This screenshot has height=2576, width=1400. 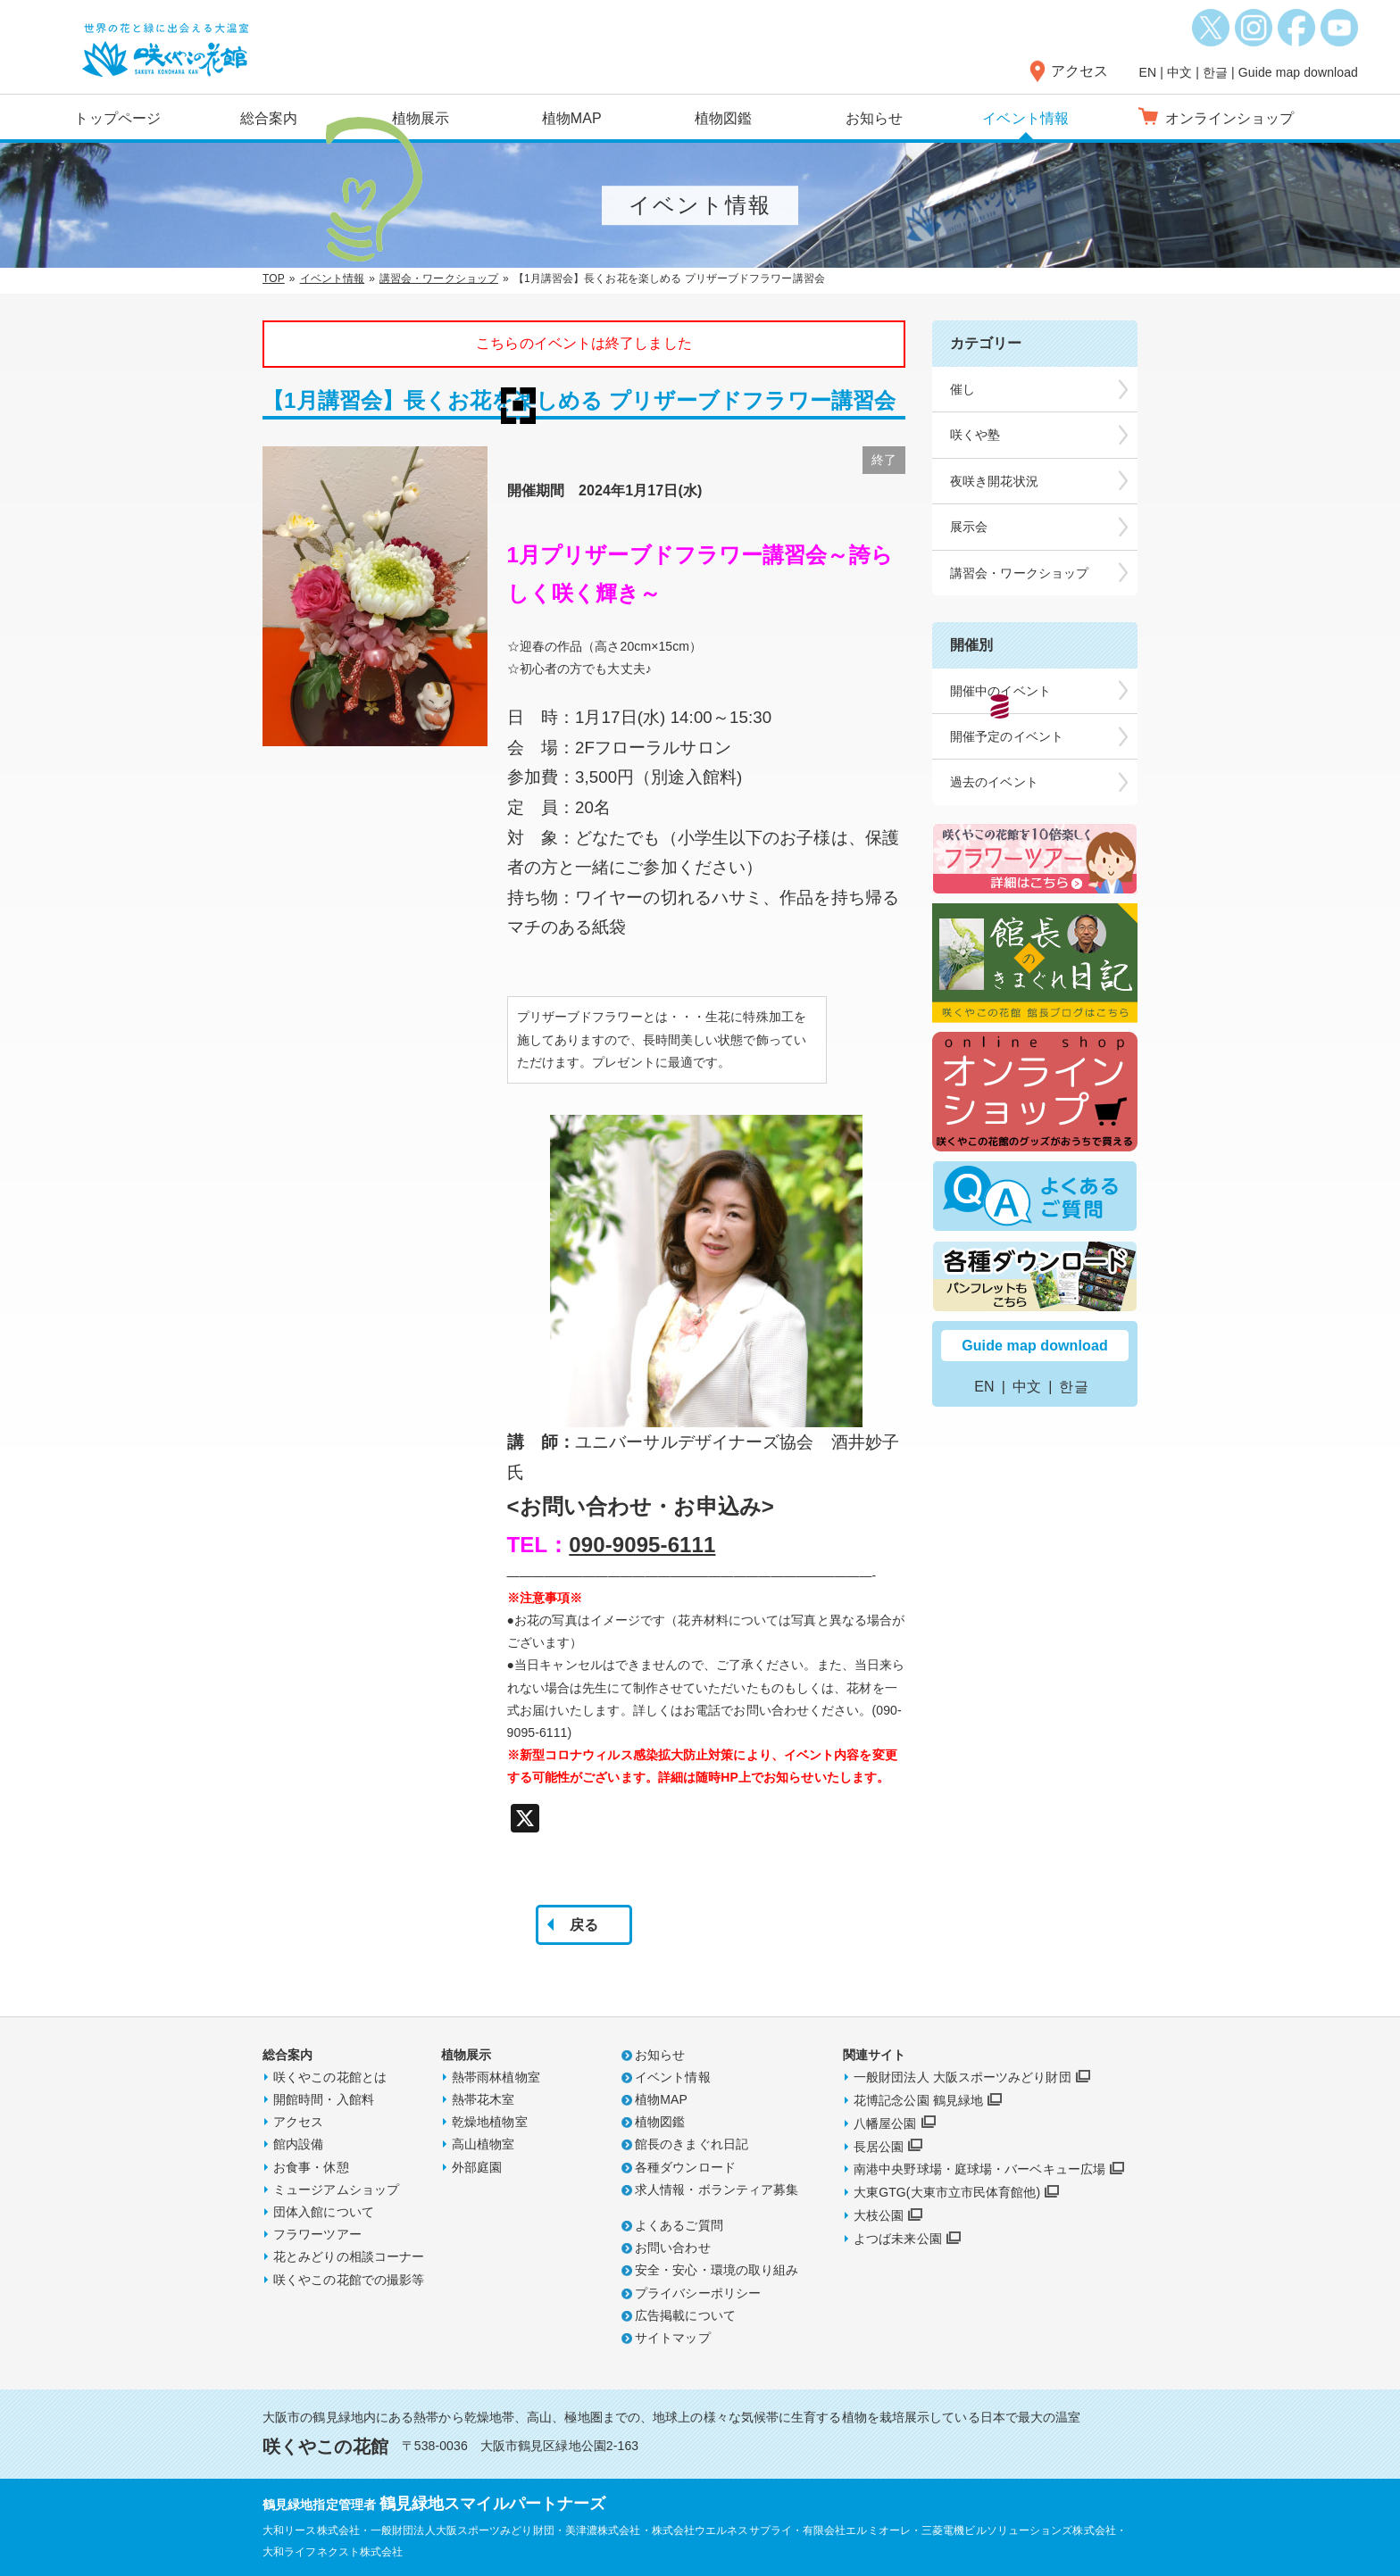 What do you see at coordinates (999, 706) in the screenshot?
I see `Liquibase database version control logo` at bounding box center [999, 706].